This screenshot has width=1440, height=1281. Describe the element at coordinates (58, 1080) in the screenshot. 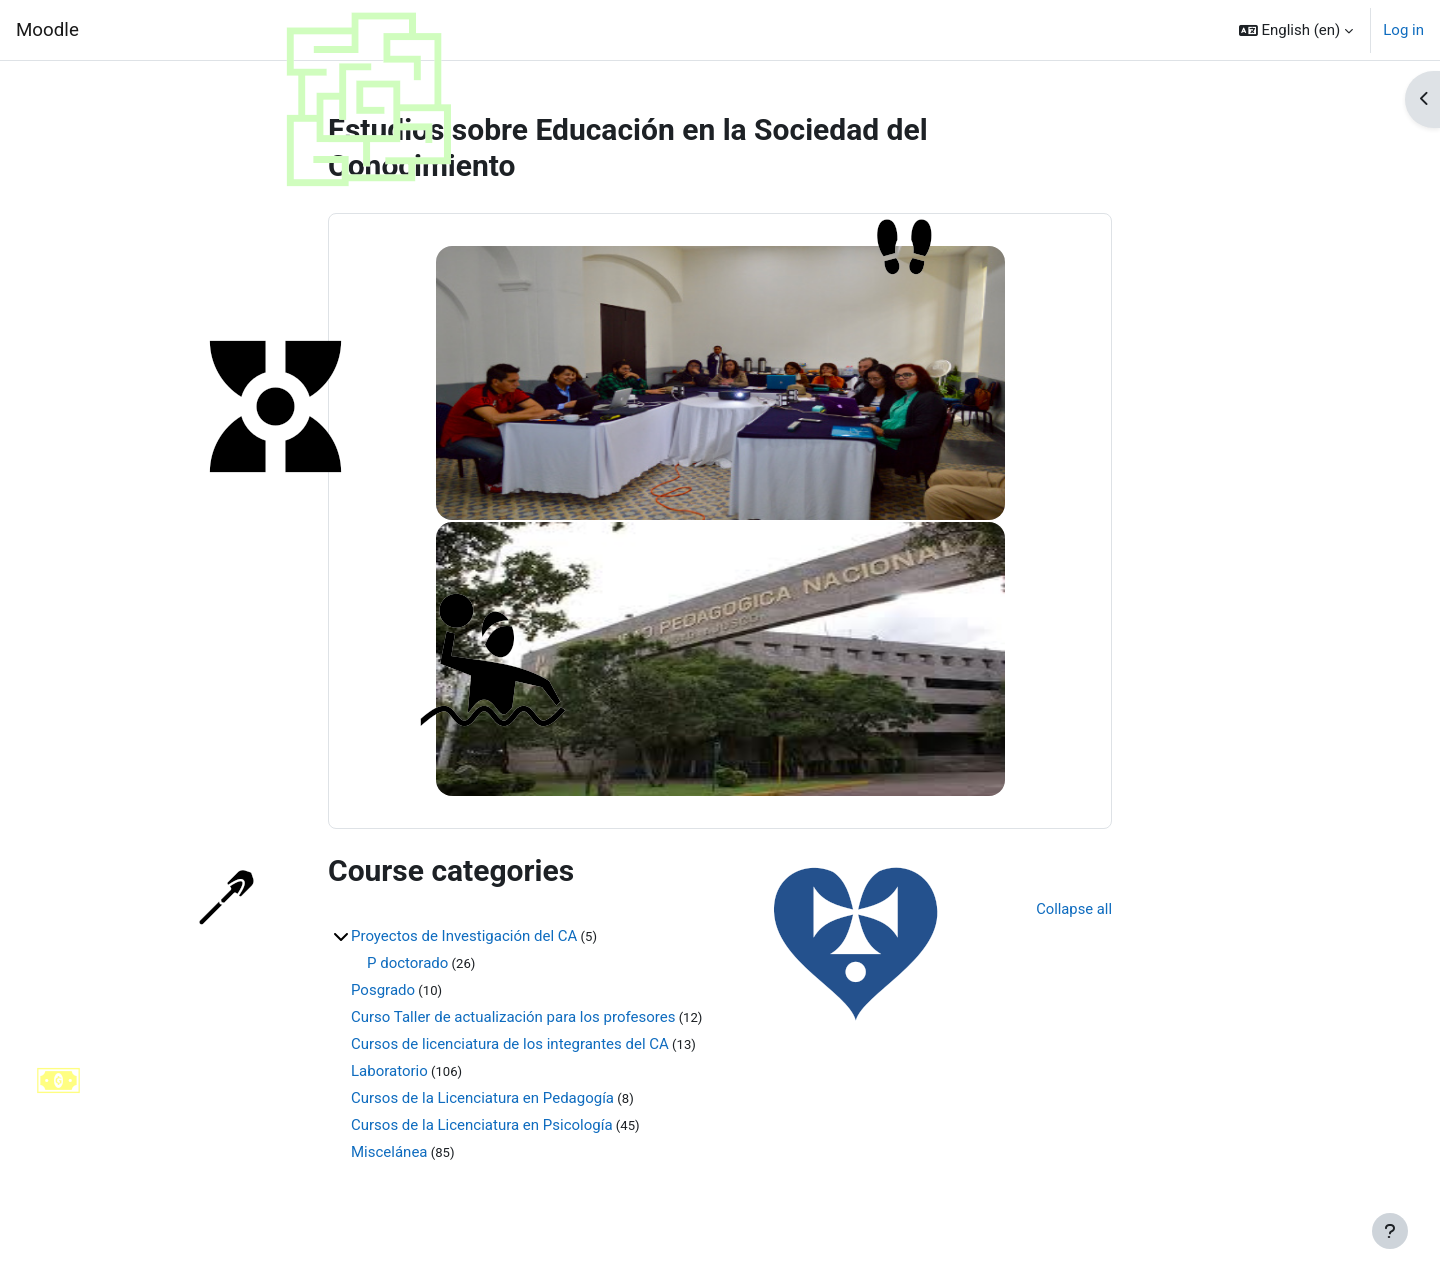

I see `view your wallet or balance` at that location.